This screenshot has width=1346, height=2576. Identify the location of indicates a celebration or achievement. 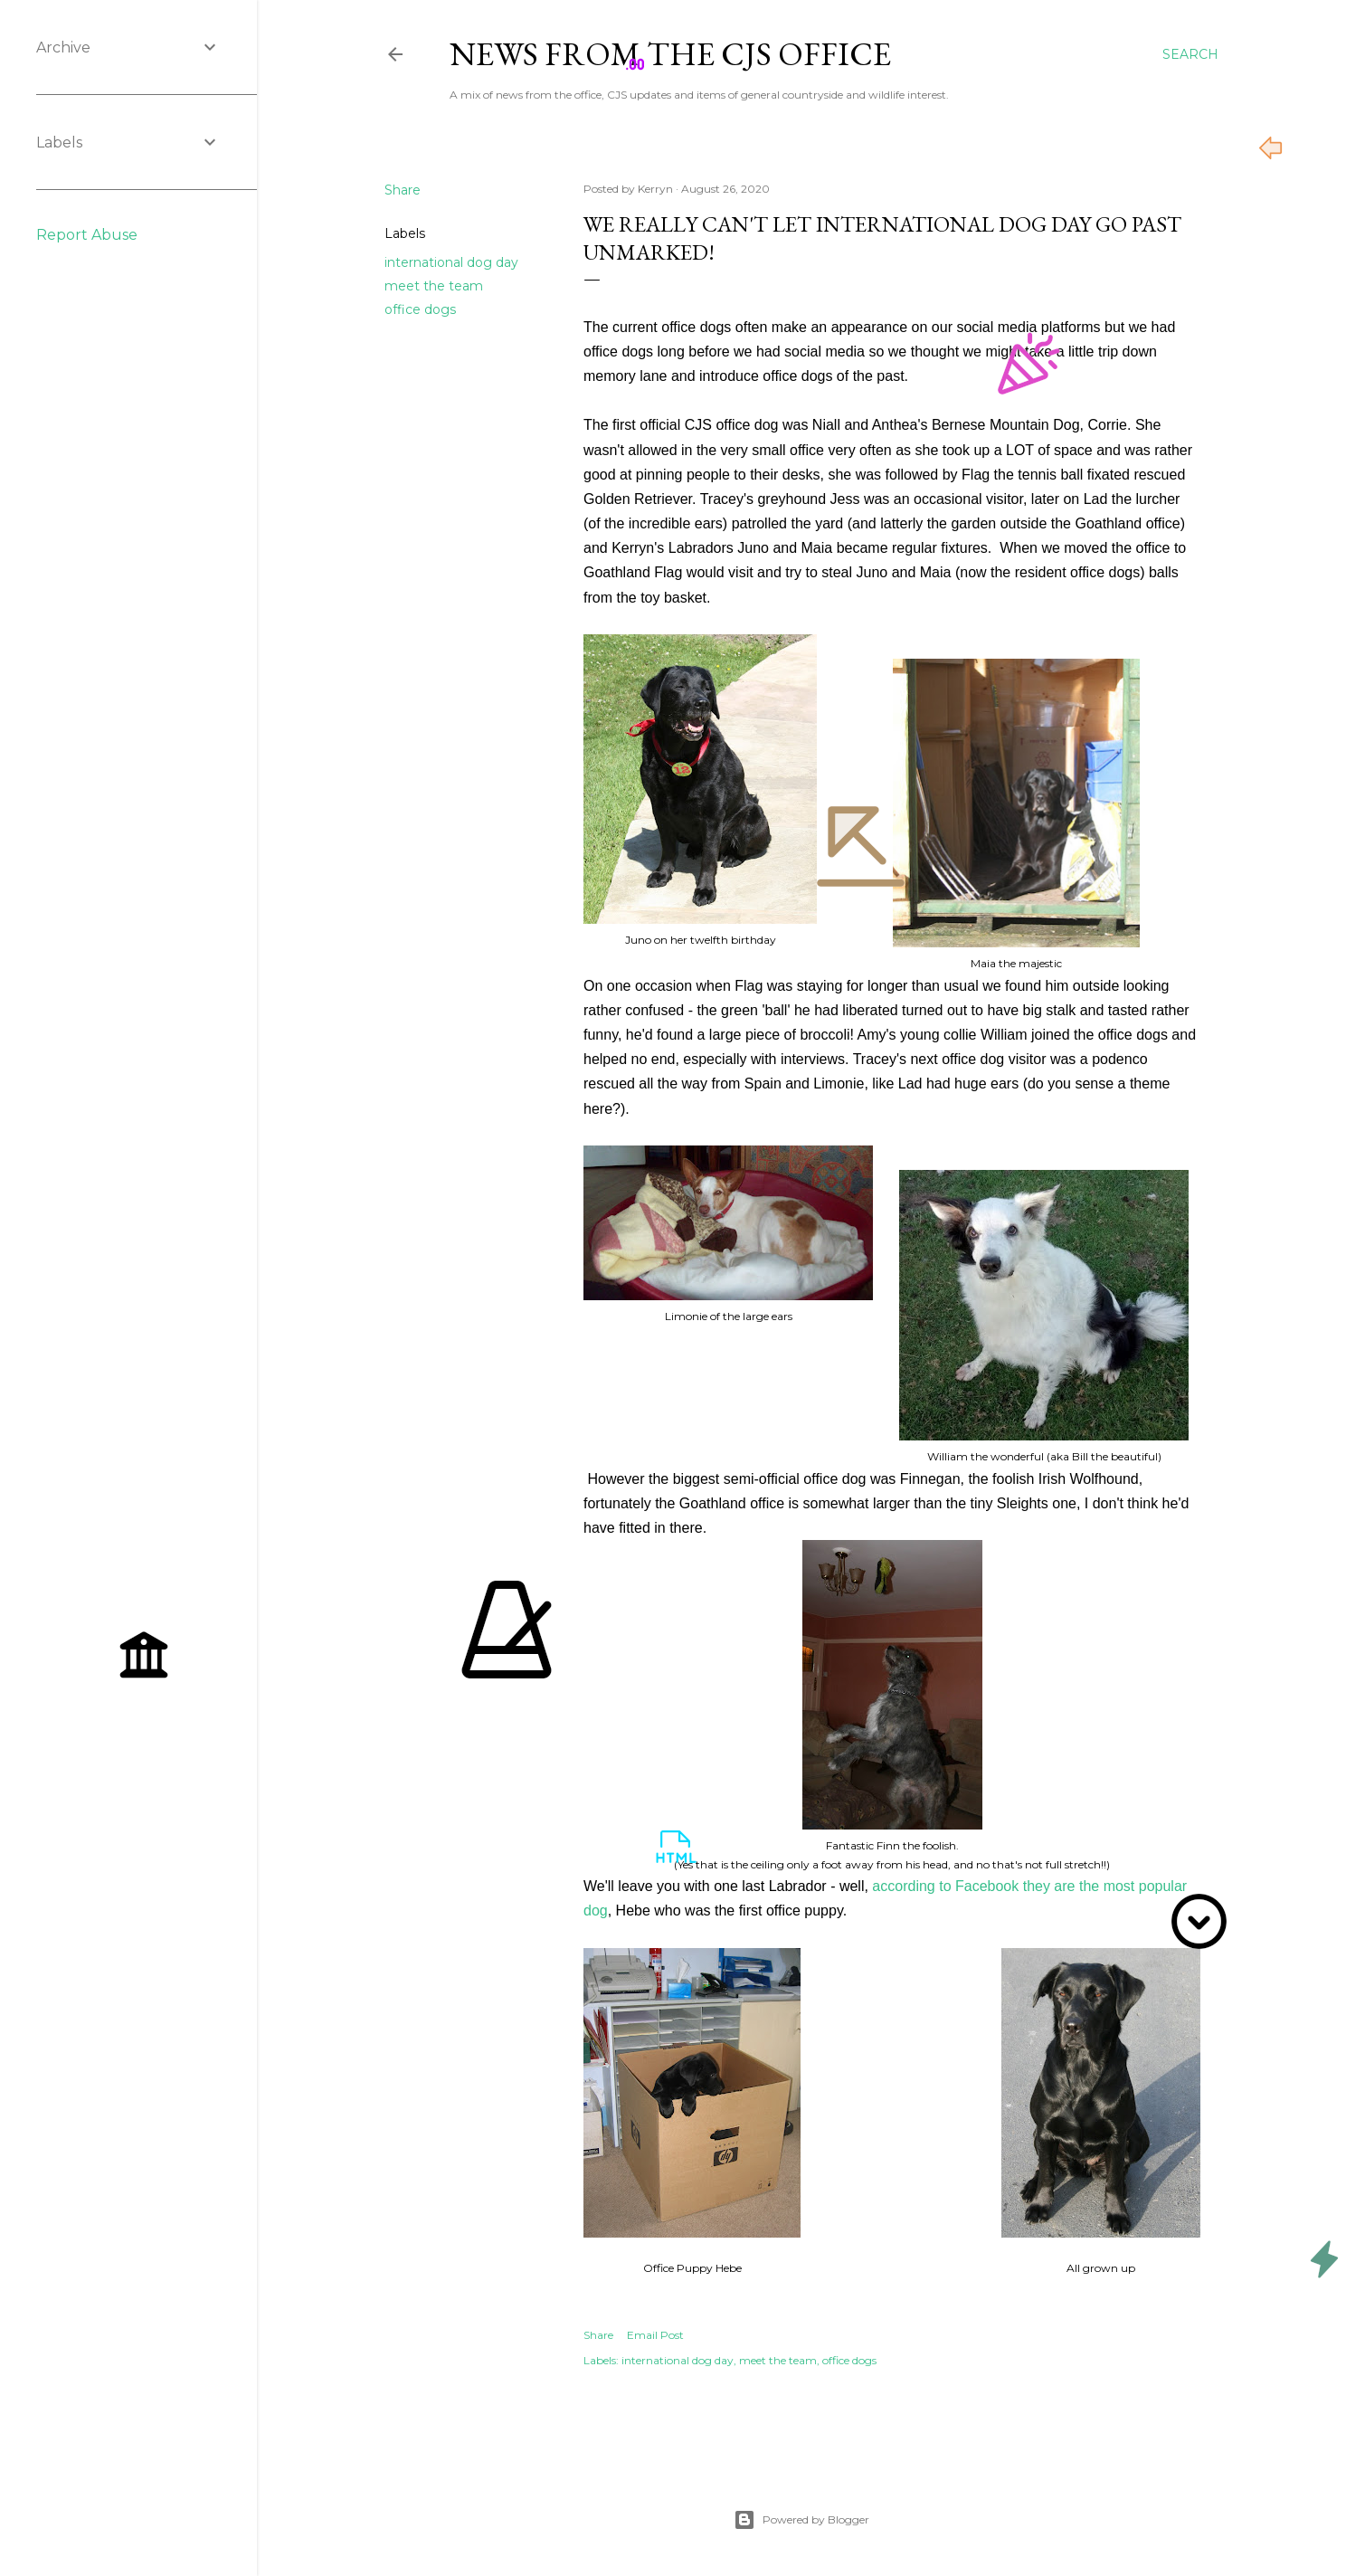
(1025, 366).